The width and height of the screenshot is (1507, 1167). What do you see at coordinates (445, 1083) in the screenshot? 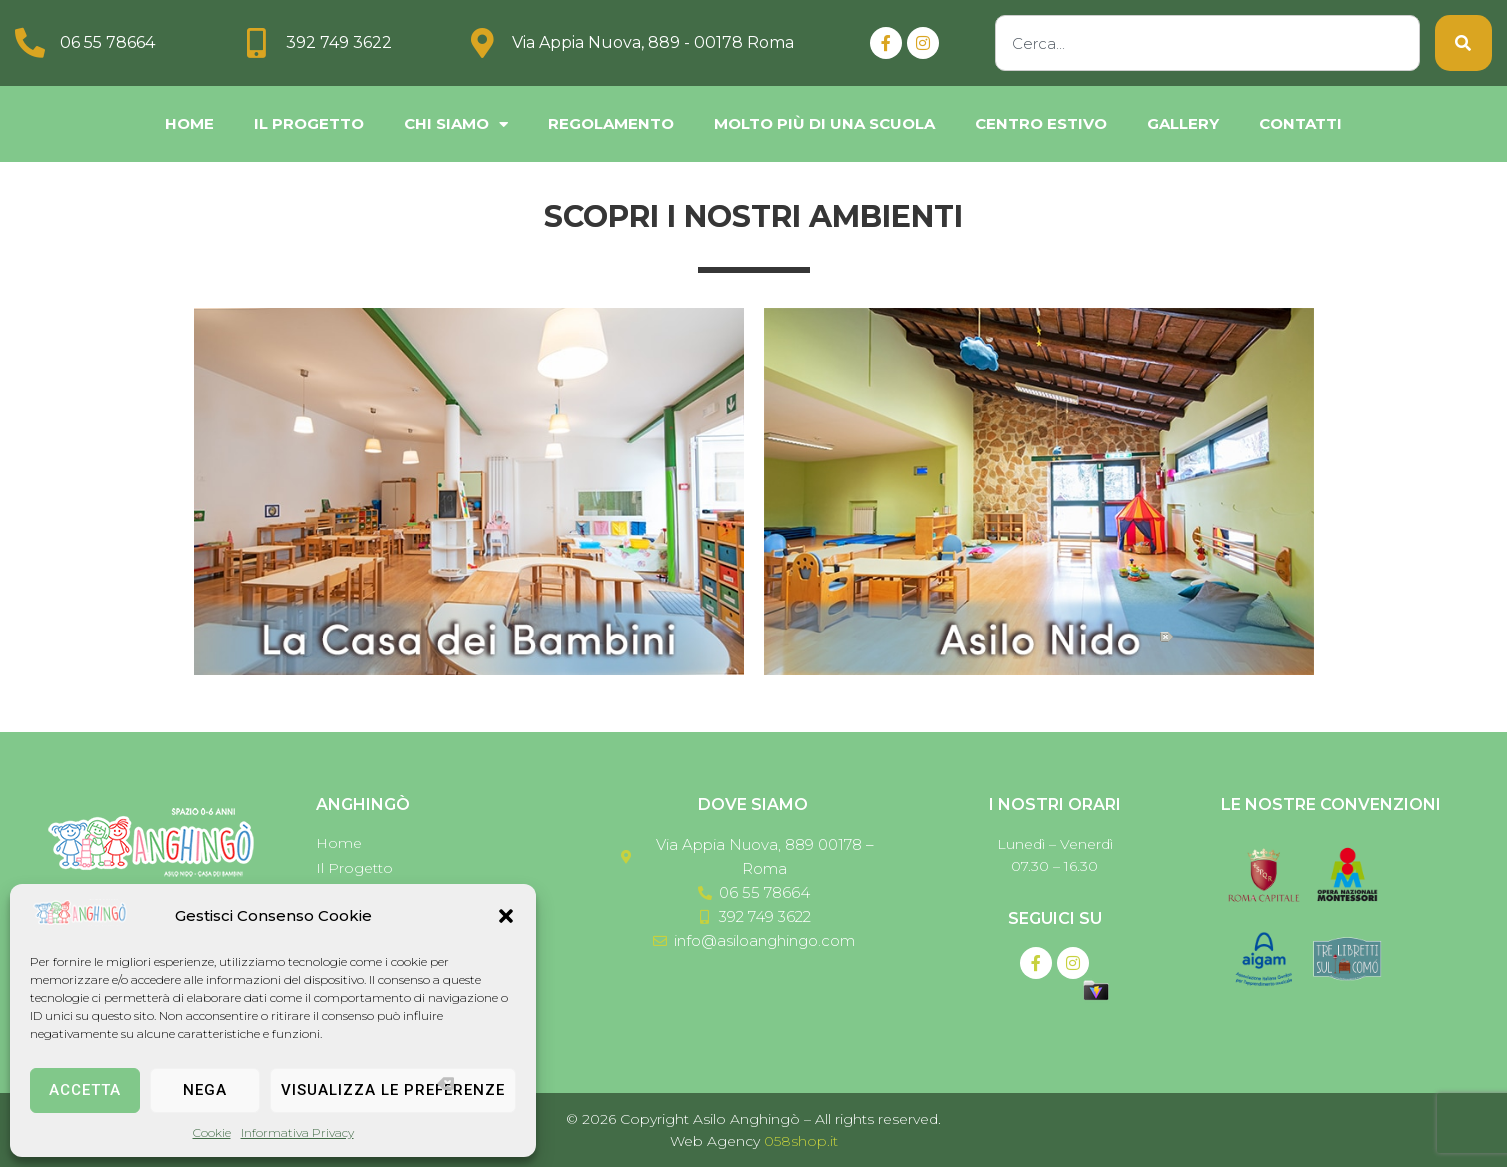
I see `clear or remove a tag` at bounding box center [445, 1083].